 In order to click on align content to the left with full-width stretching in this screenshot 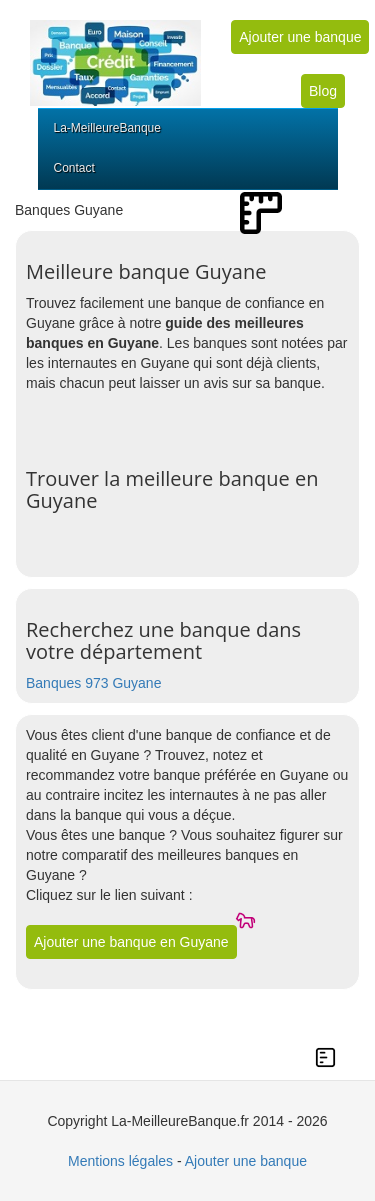, I will do `click(325, 1057)`.